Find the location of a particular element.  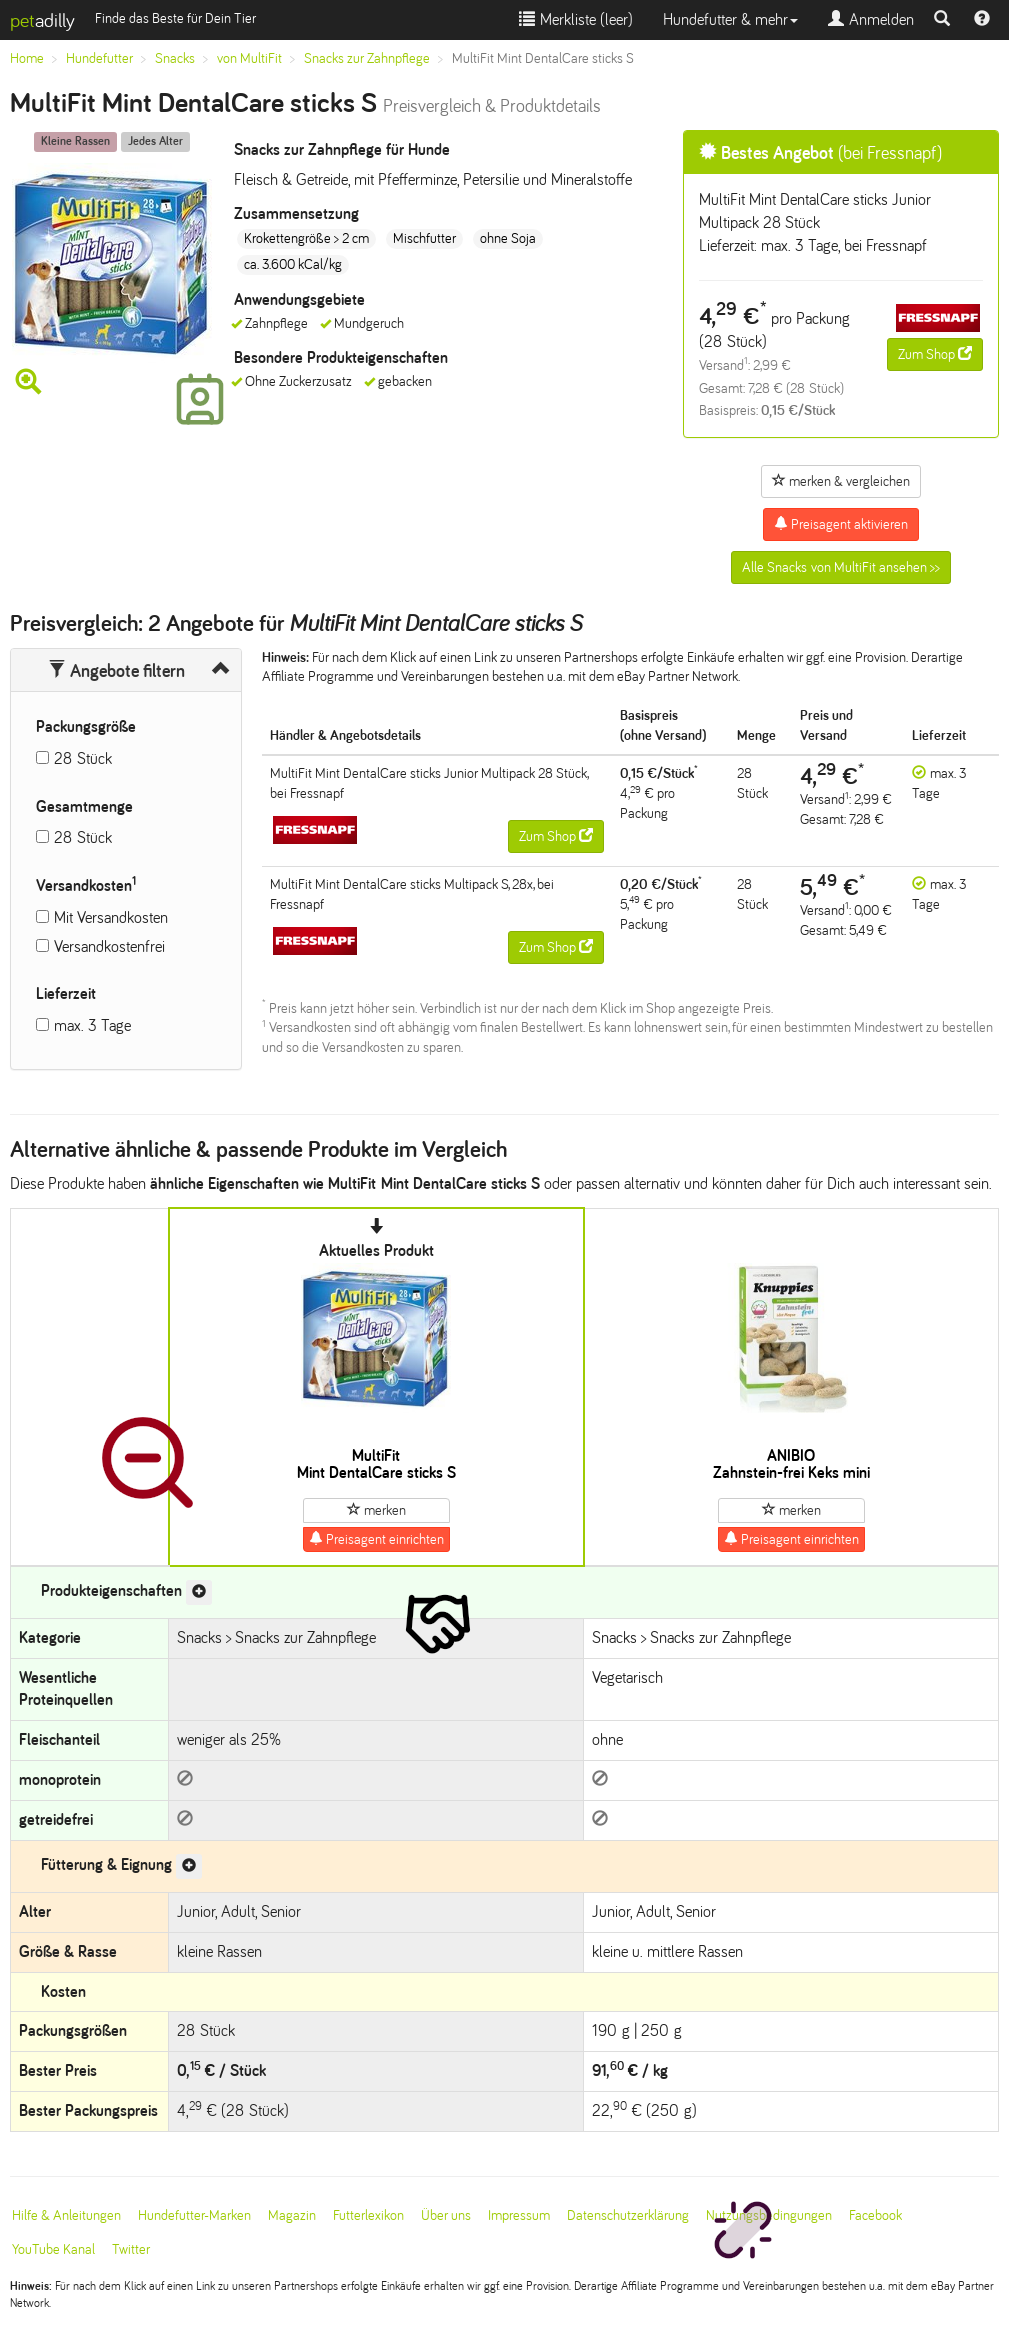

view contact details is located at coordinates (200, 399).